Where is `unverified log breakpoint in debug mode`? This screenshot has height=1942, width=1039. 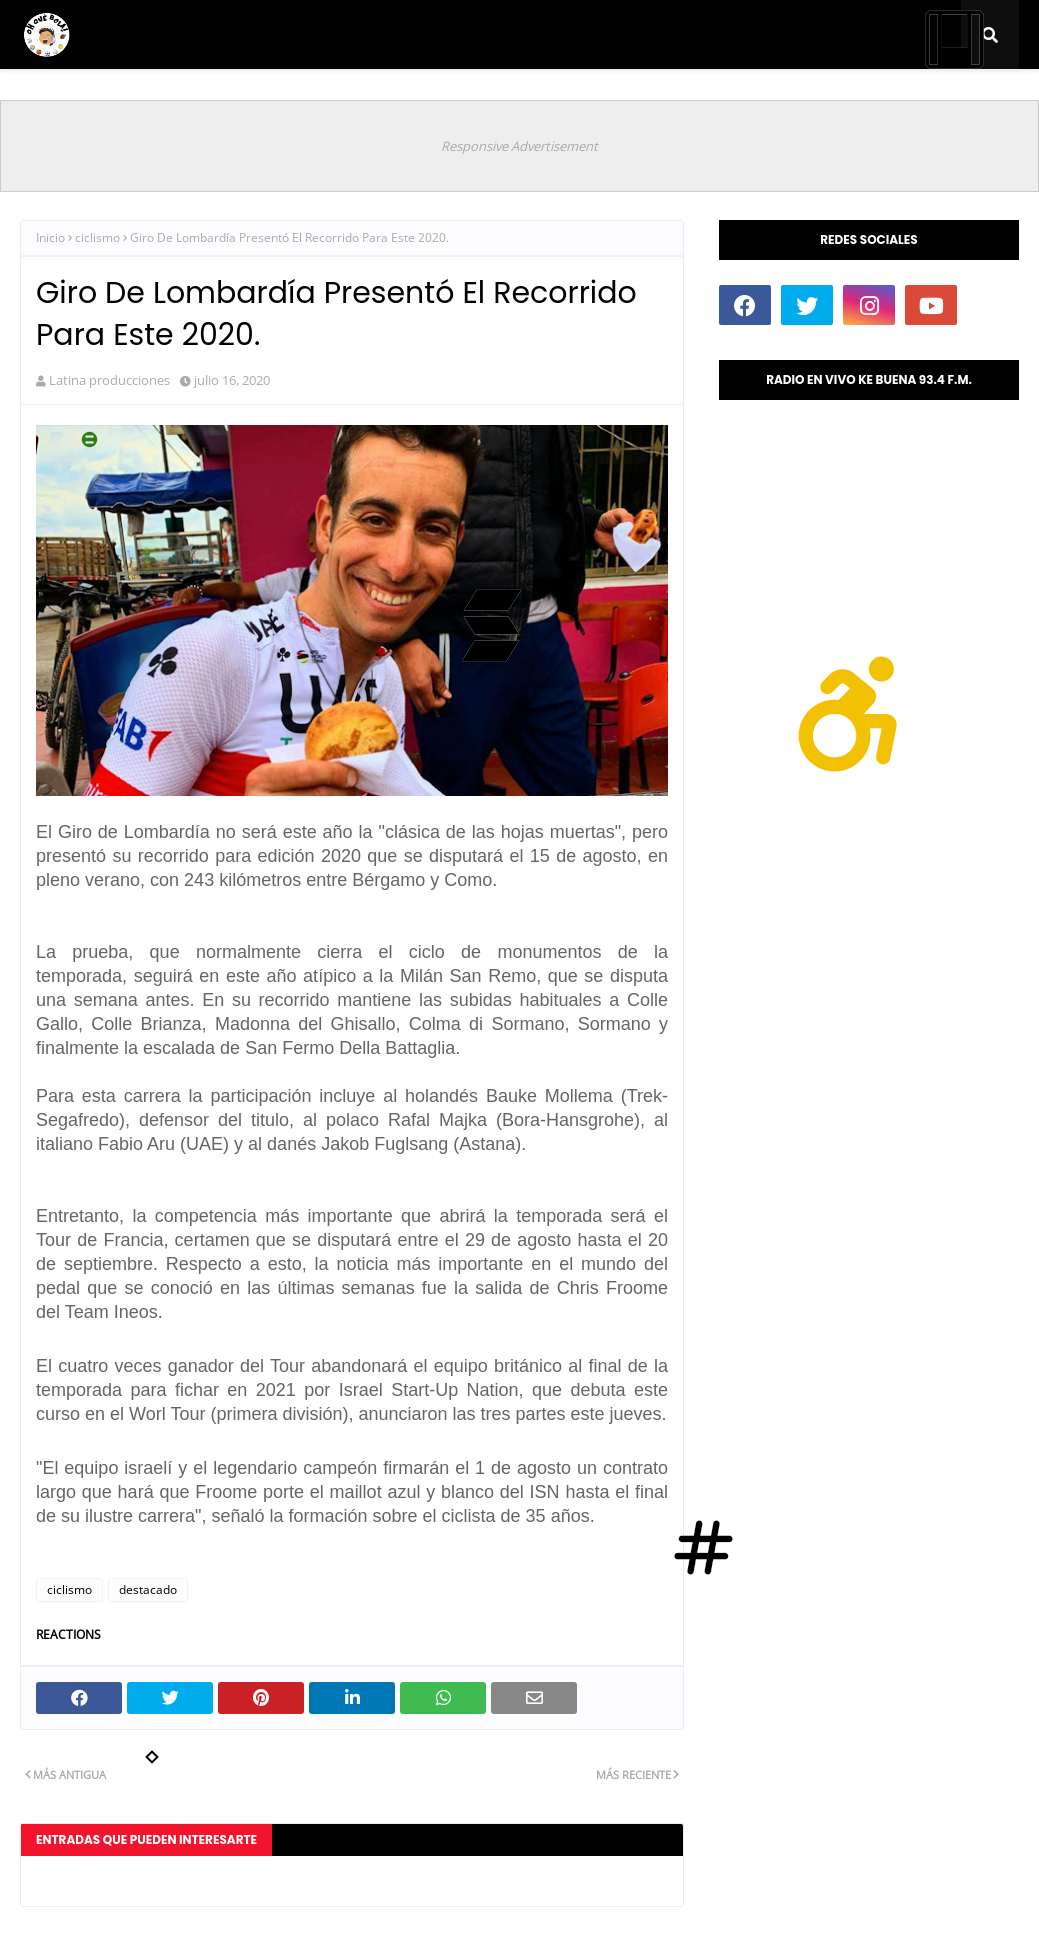 unverified log breakpoint in debug mode is located at coordinates (152, 1757).